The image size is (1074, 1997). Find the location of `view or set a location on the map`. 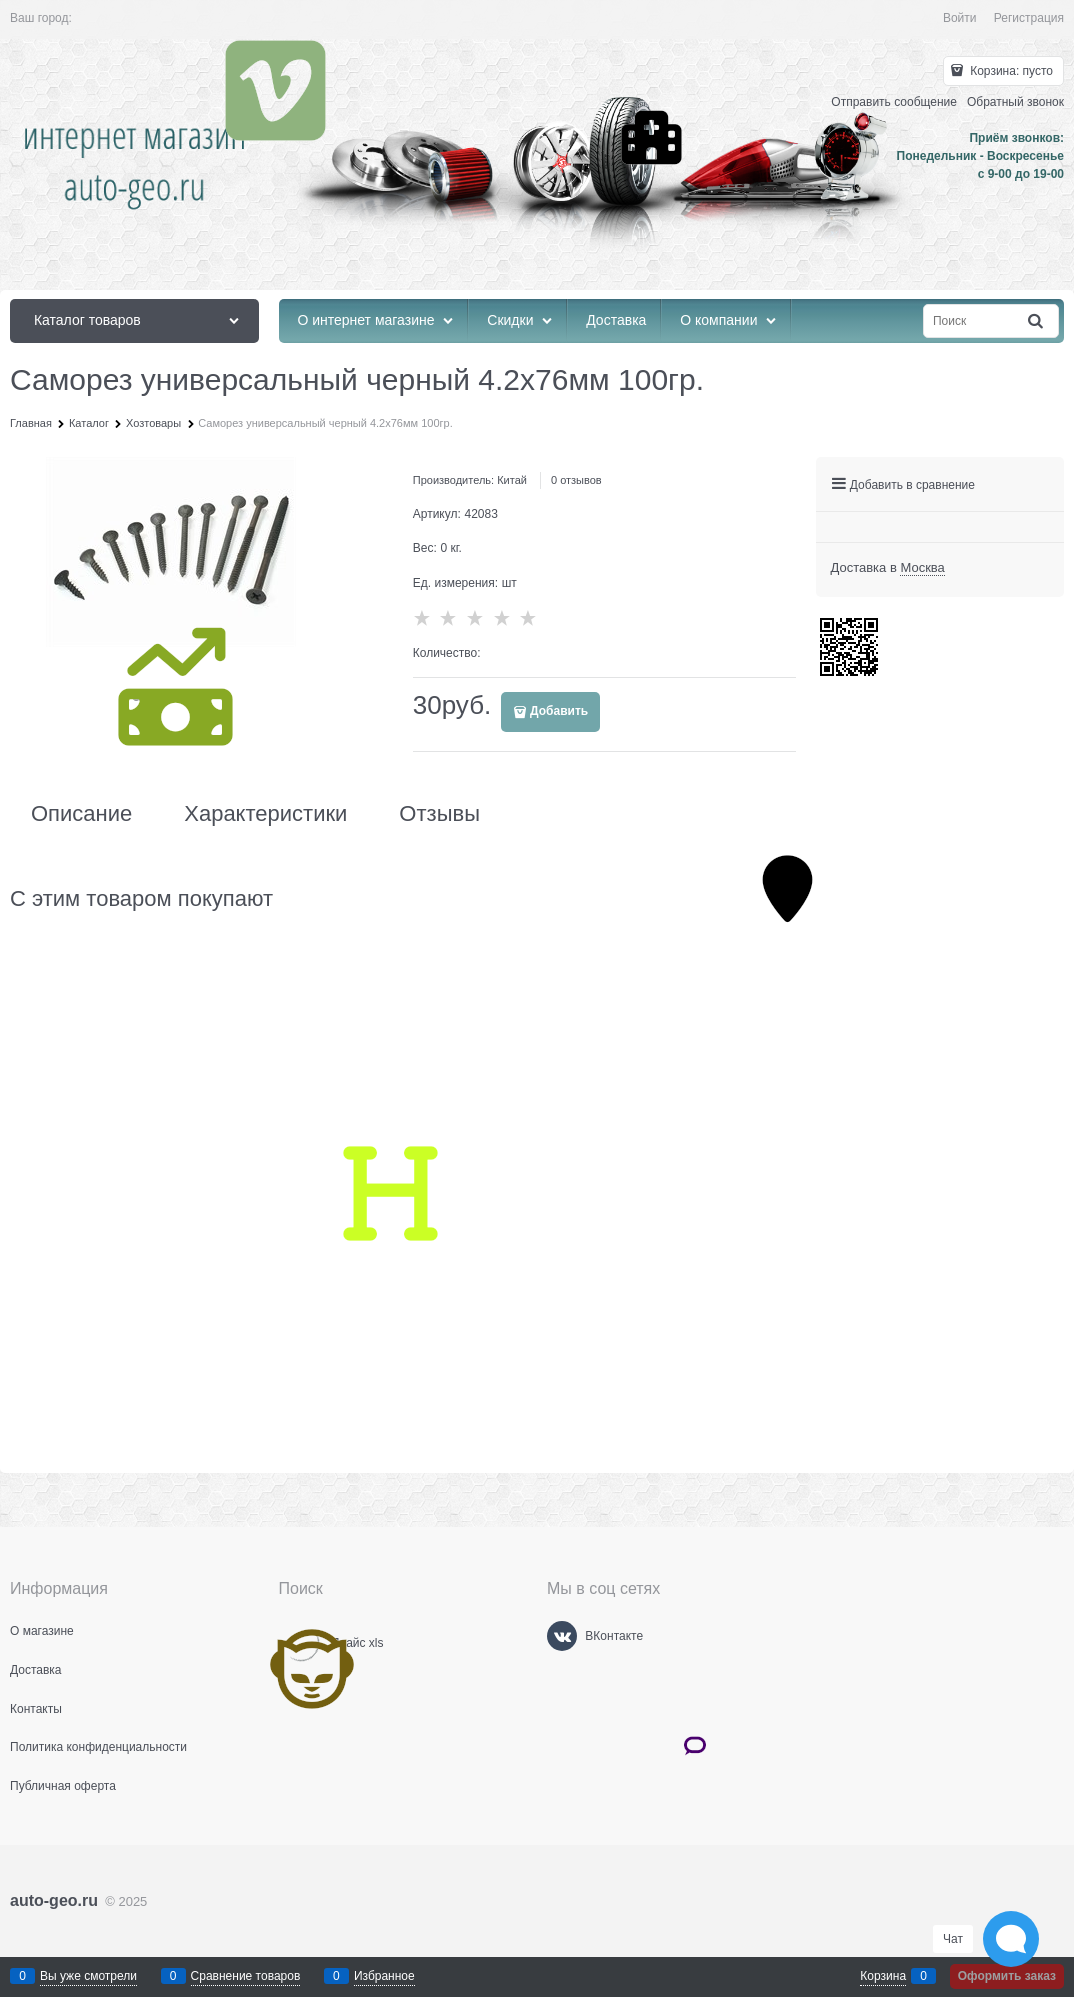

view or set a location on the map is located at coordinates (787, 888).